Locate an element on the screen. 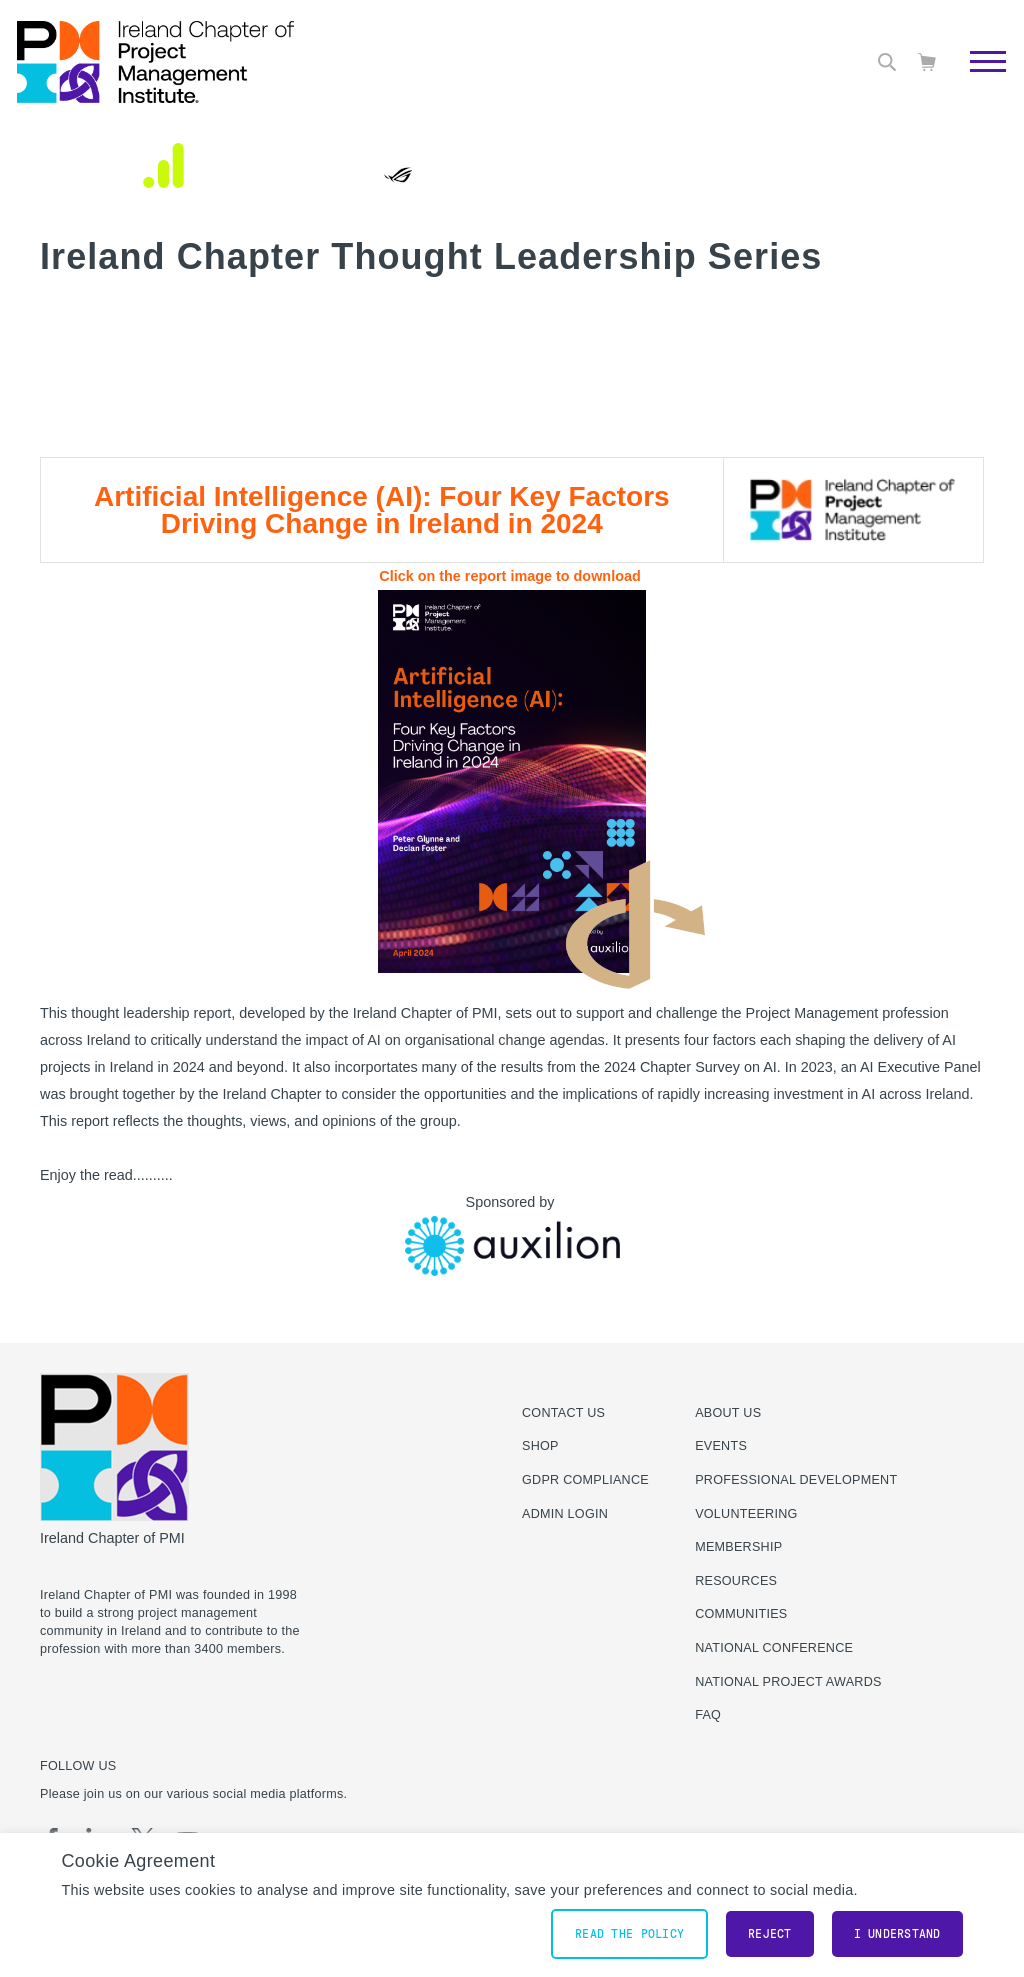  sign in with OpenID authentication is located at coordinates (635, 924).